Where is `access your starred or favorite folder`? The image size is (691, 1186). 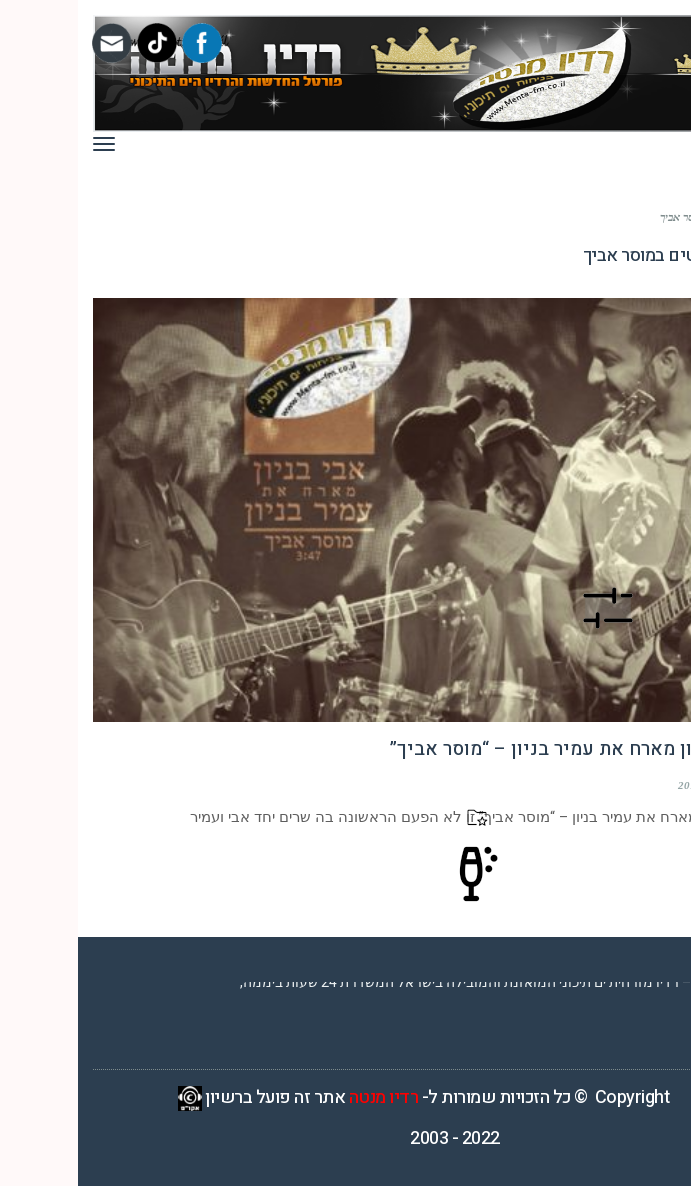 access your starred or favorite folder is located at coordinates (477, 817).